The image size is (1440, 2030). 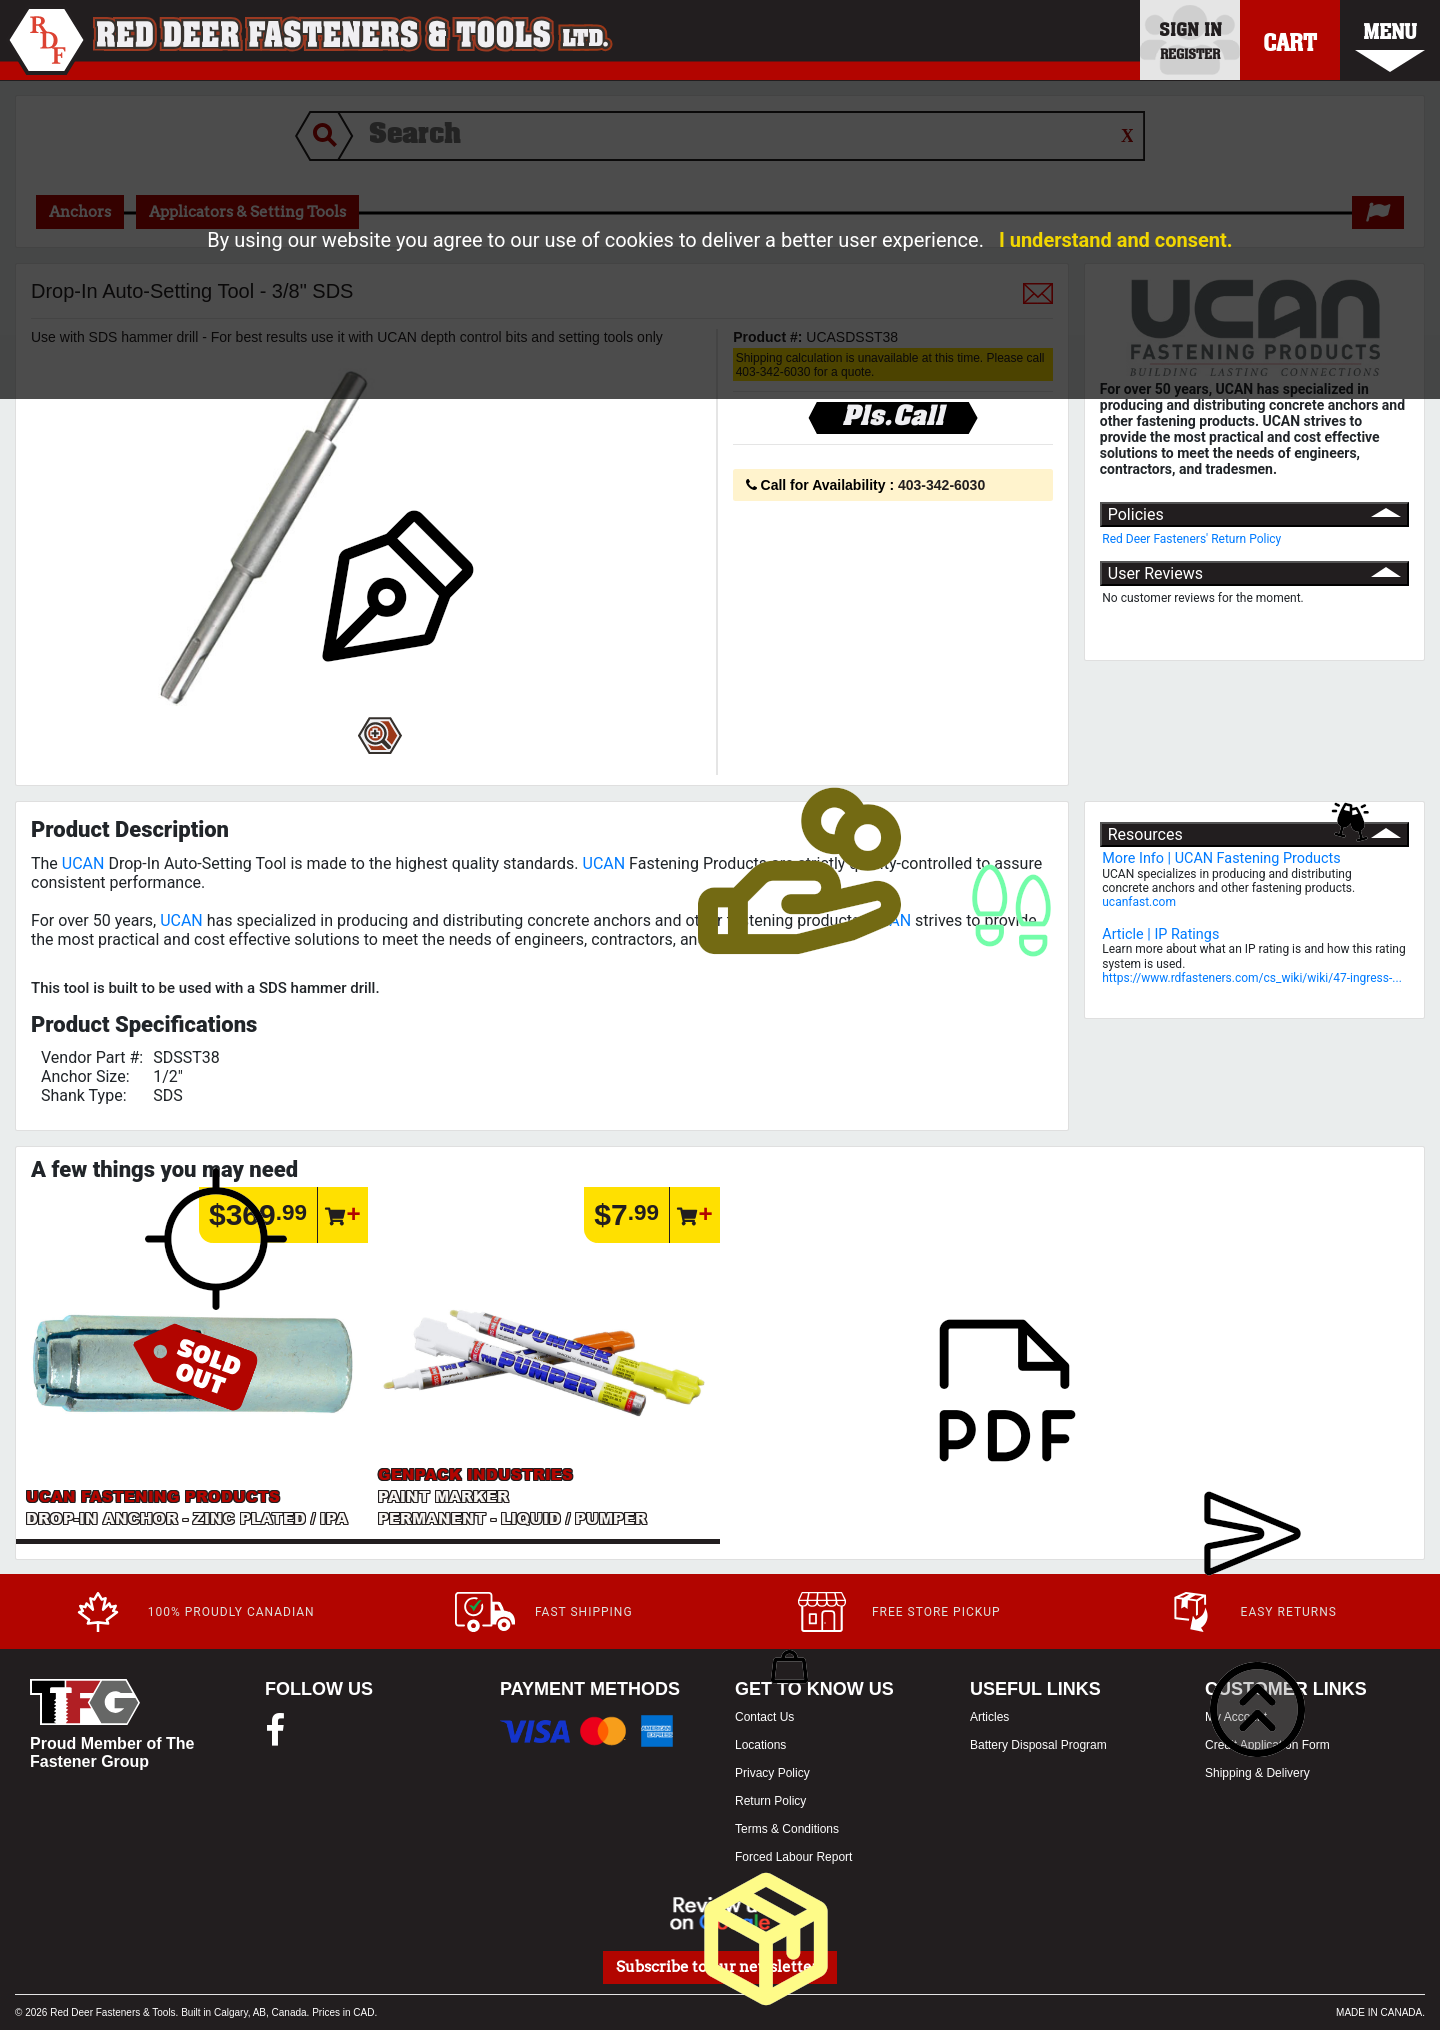 I want to click on view step count or walking activity, so click(x=1011, y=910).